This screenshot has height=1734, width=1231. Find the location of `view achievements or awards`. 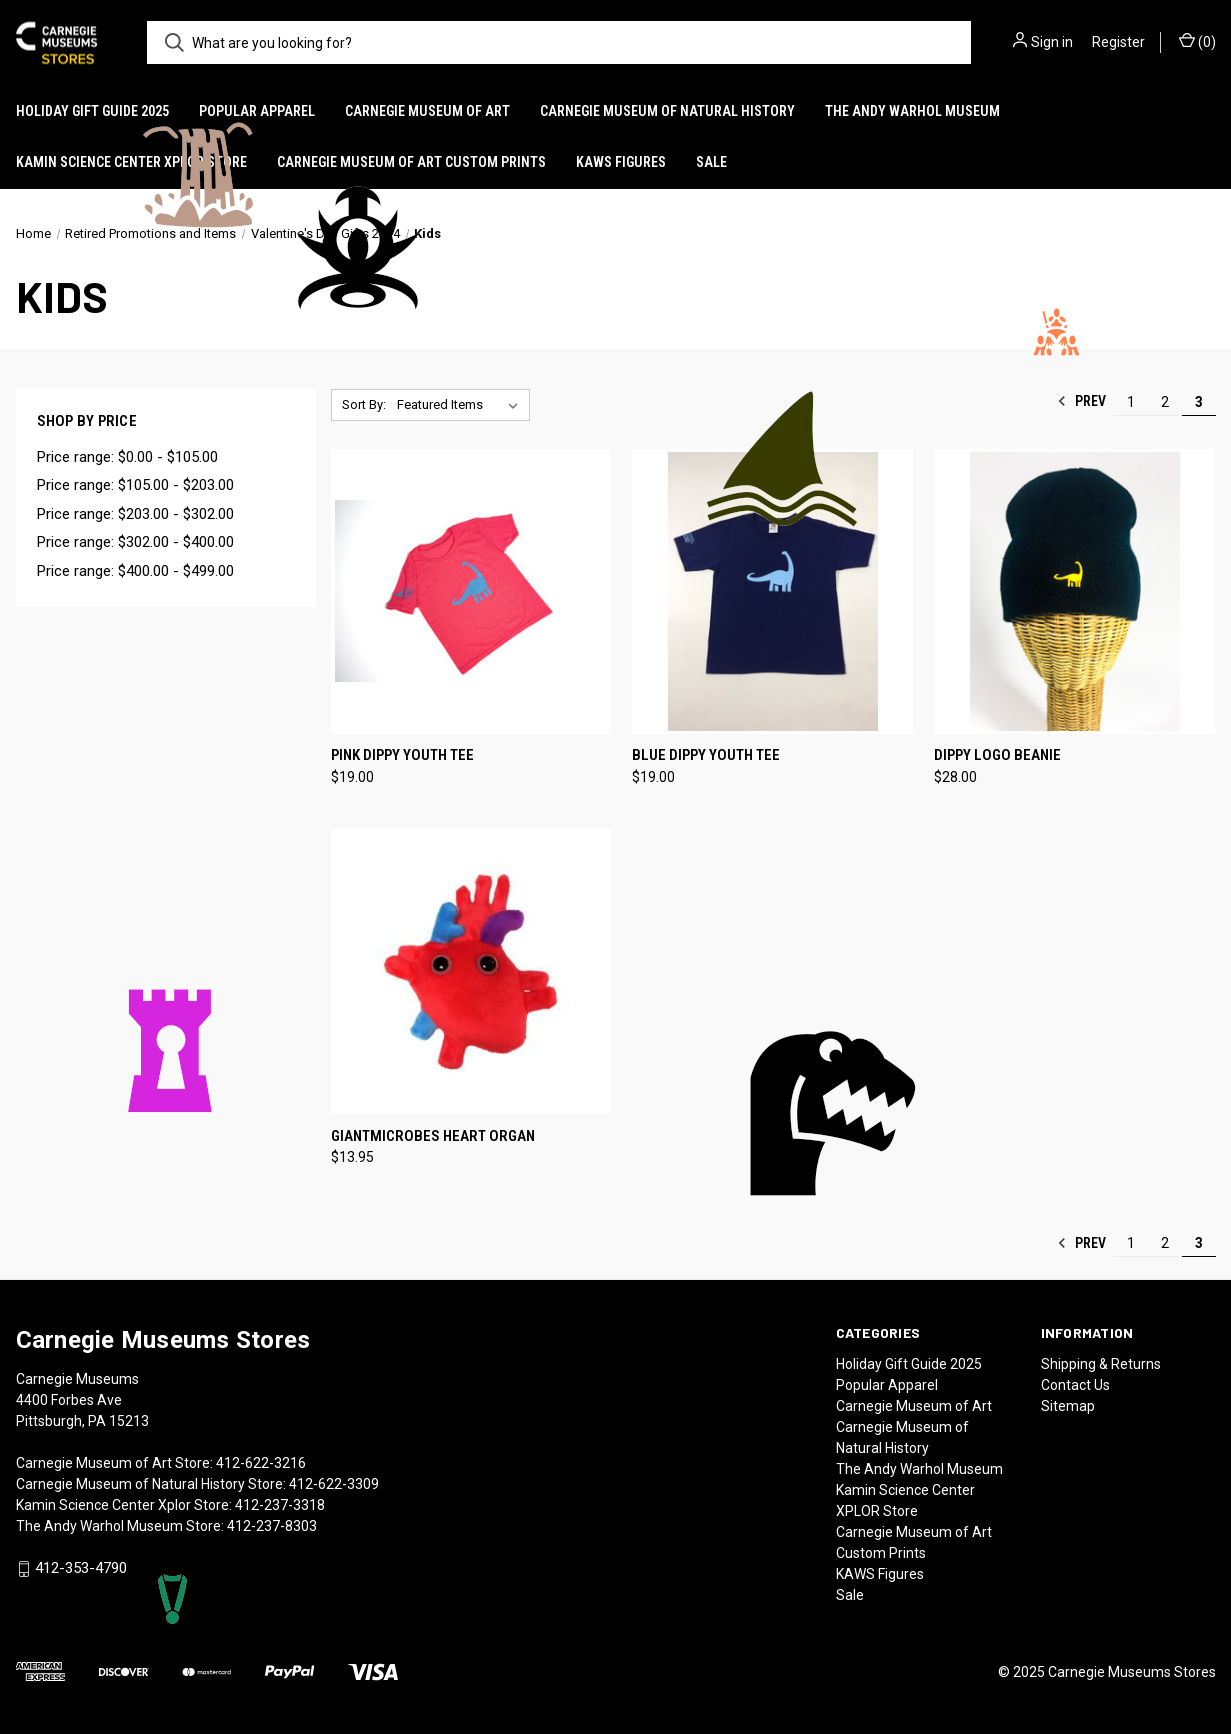

view achievements or awards is located at coordinates (172, 1598).